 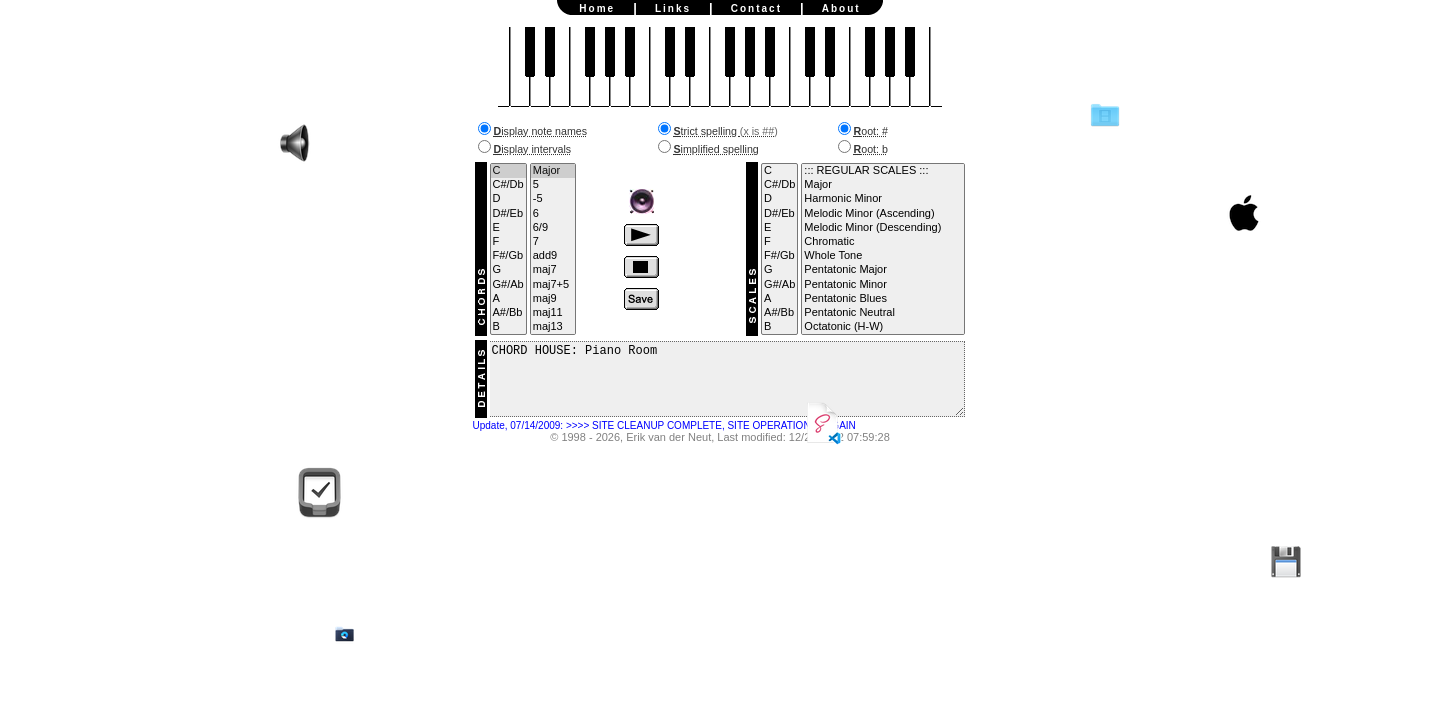 What do you see at coordinates (822, 423) in the screenshot?
I see `open a Sass stylesheet file in Visual Studio Code` at bounding box center [822, 423].